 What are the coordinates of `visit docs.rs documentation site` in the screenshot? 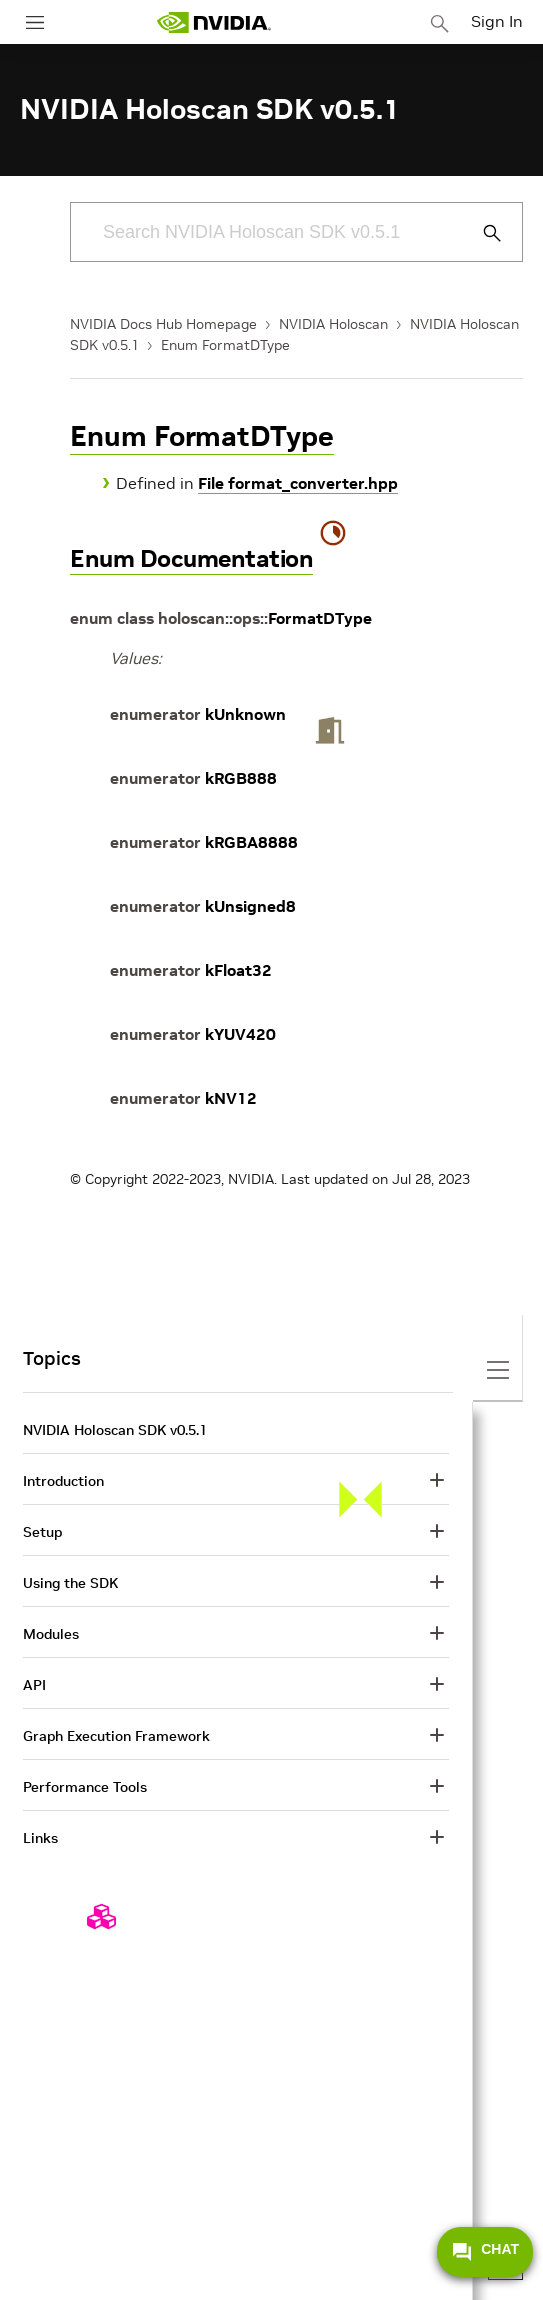 It's located at (101, 1916).